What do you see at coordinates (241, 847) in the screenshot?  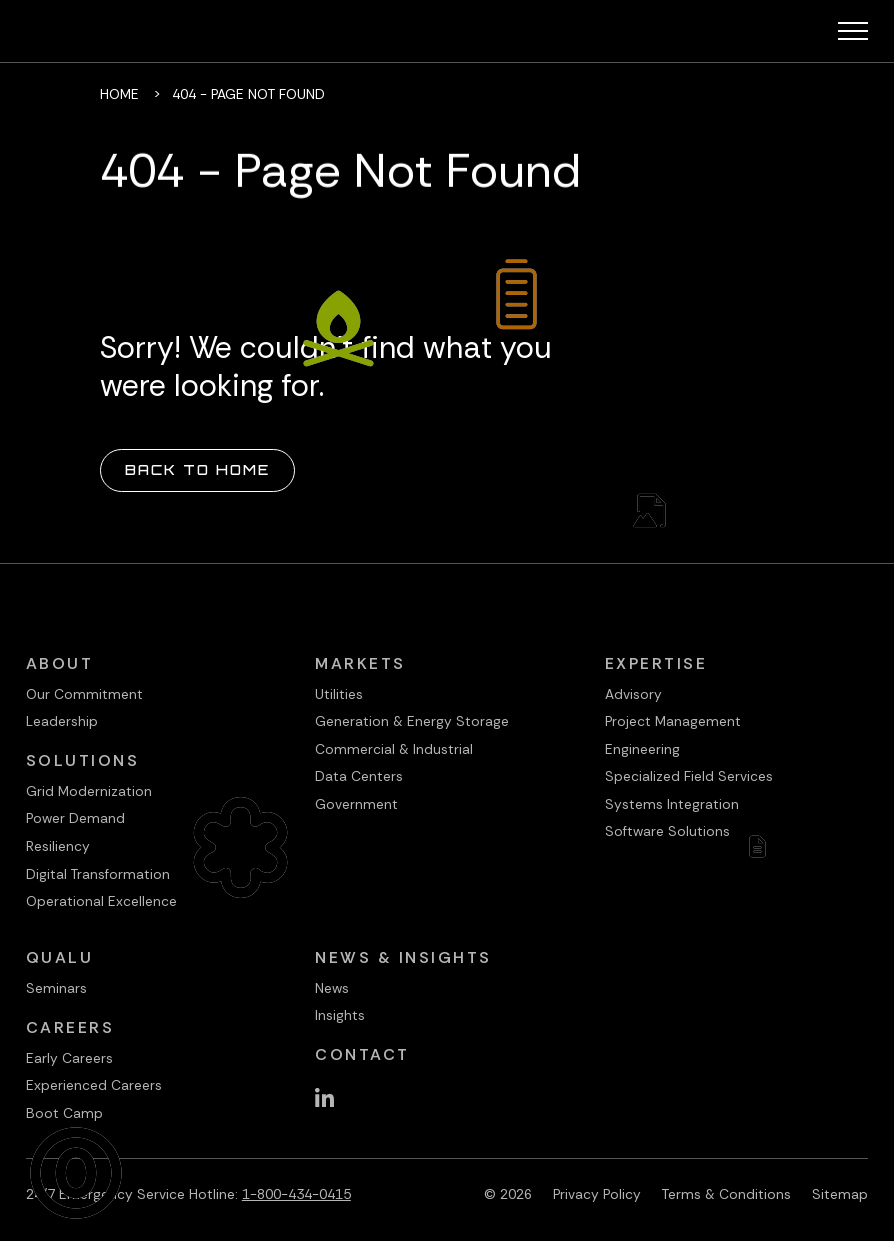 I see `indicates a michelin star rating or award` at bounding box center [241, 847].